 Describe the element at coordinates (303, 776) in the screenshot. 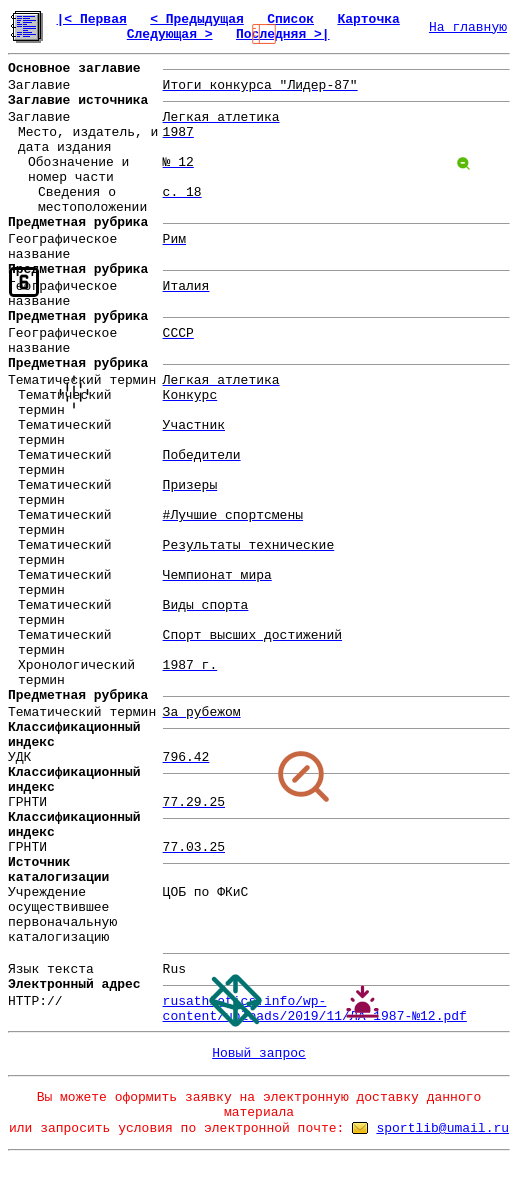

I see `search is disabled or unavailable` at that location.